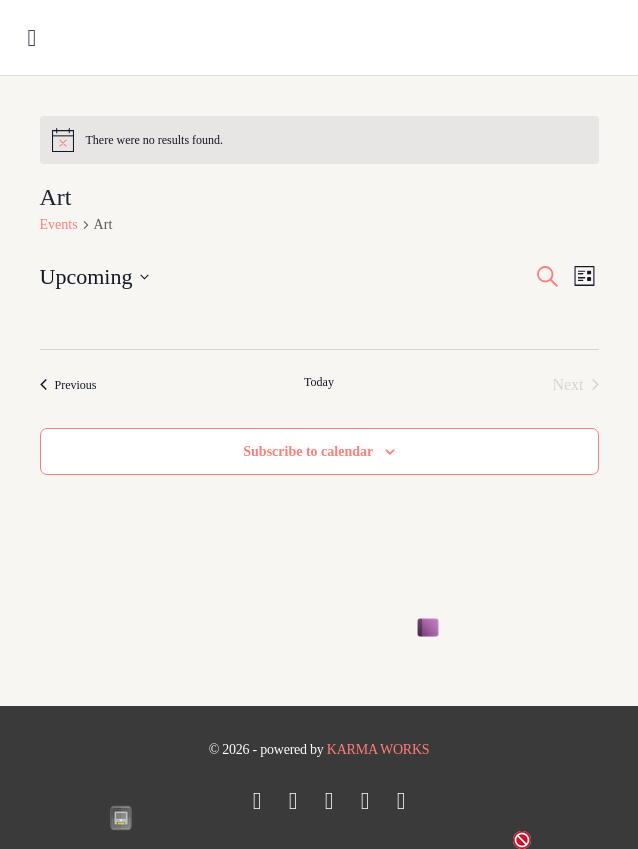  Describe the element at coordinates (522, 840) in the screenshot. I see `remove a group or team` at that location.